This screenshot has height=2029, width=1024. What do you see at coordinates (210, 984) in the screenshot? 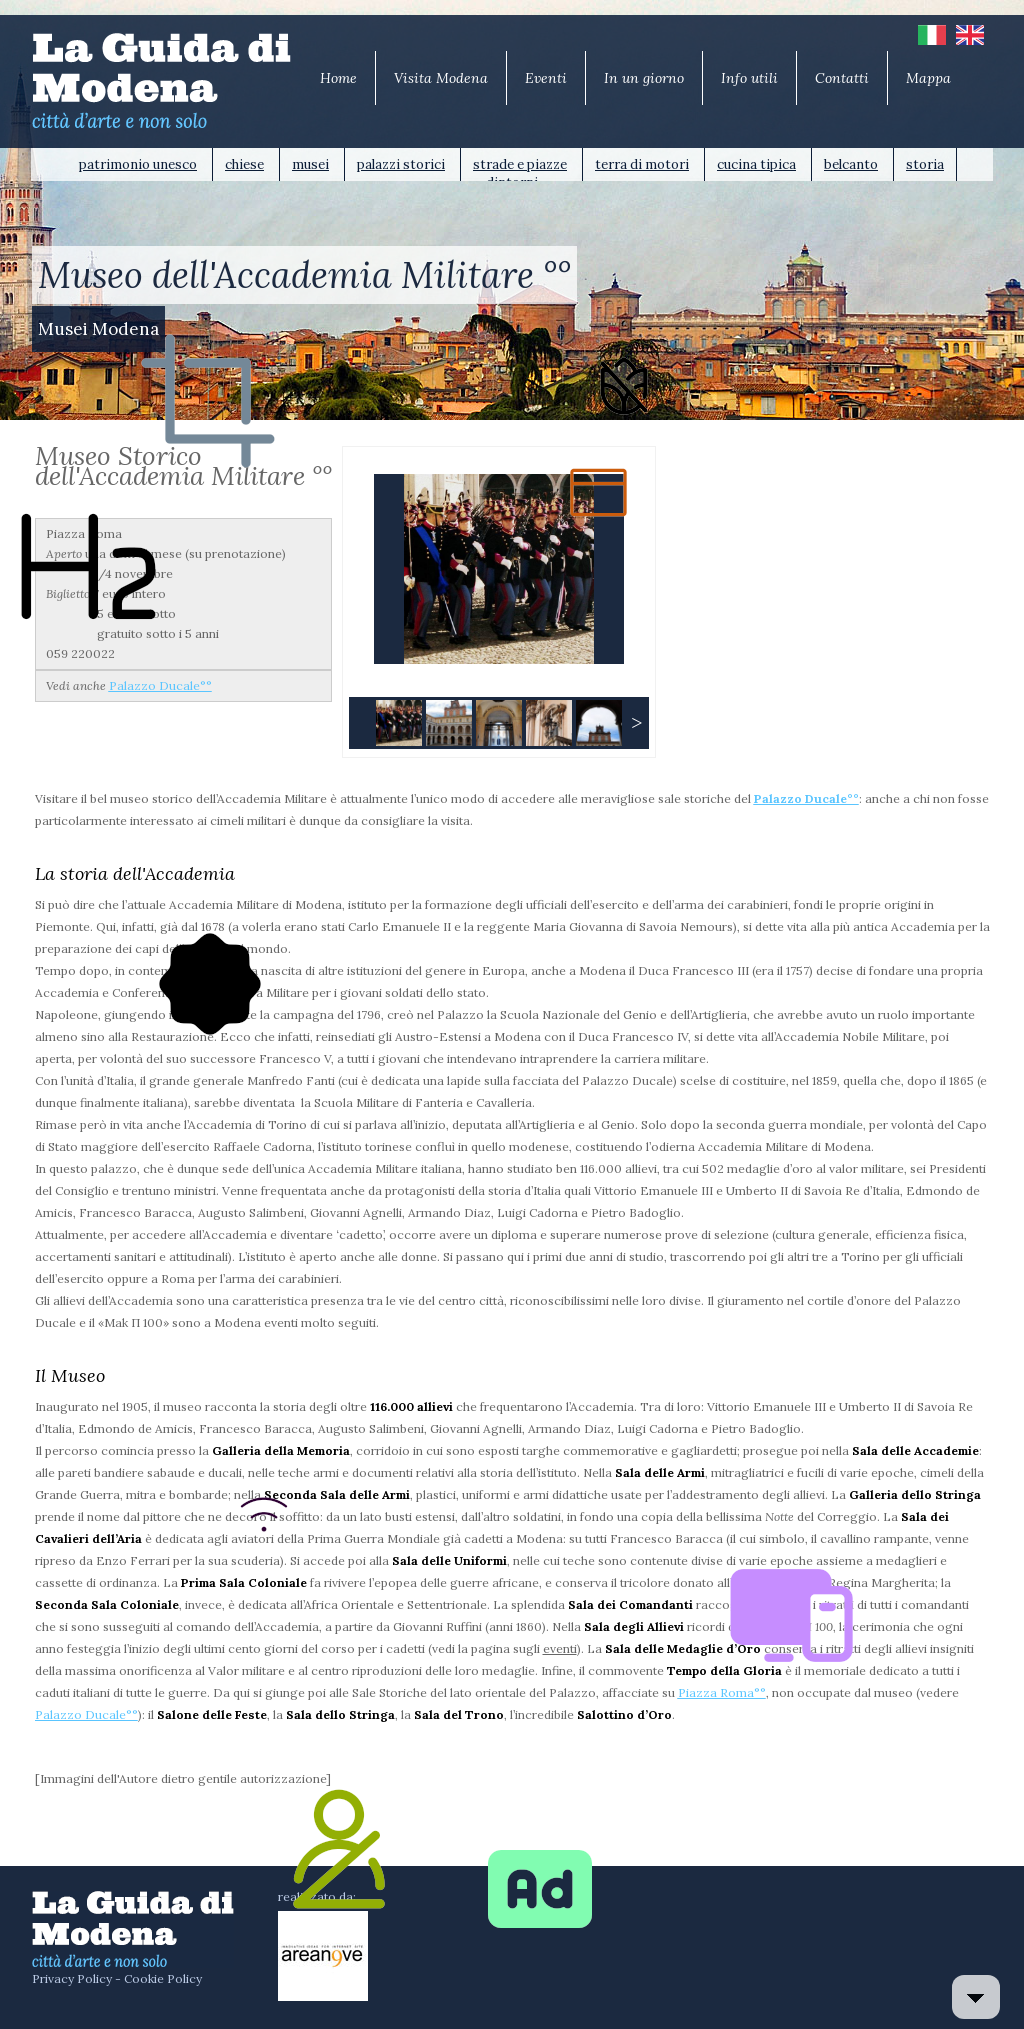
I see `indicates a verified or certified status` at bounding box center [210, 984].